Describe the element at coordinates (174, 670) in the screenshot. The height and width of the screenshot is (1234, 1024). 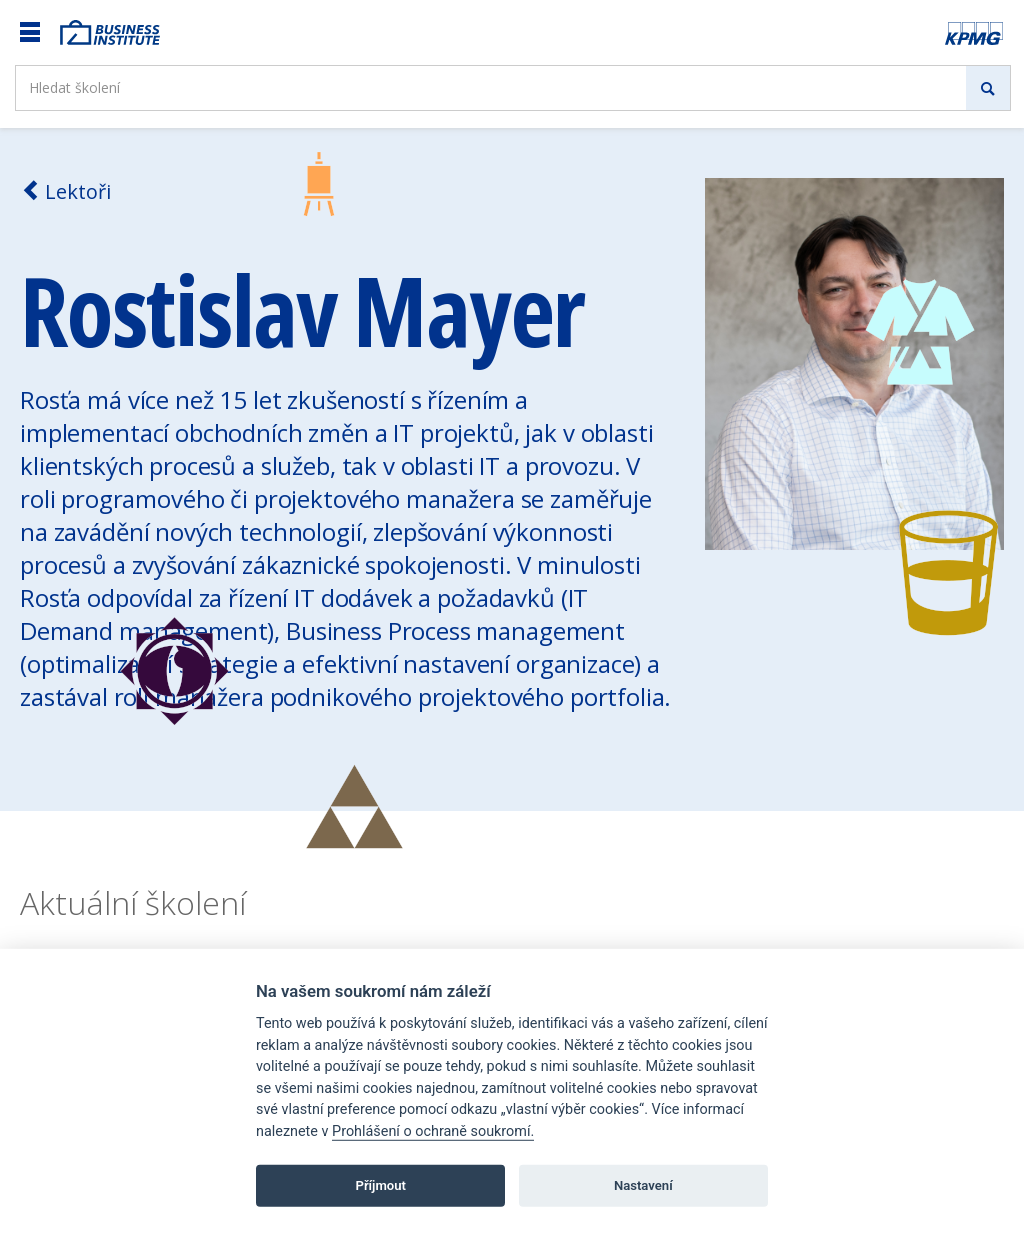
I see `activate surveillance or watch mode` at that location.